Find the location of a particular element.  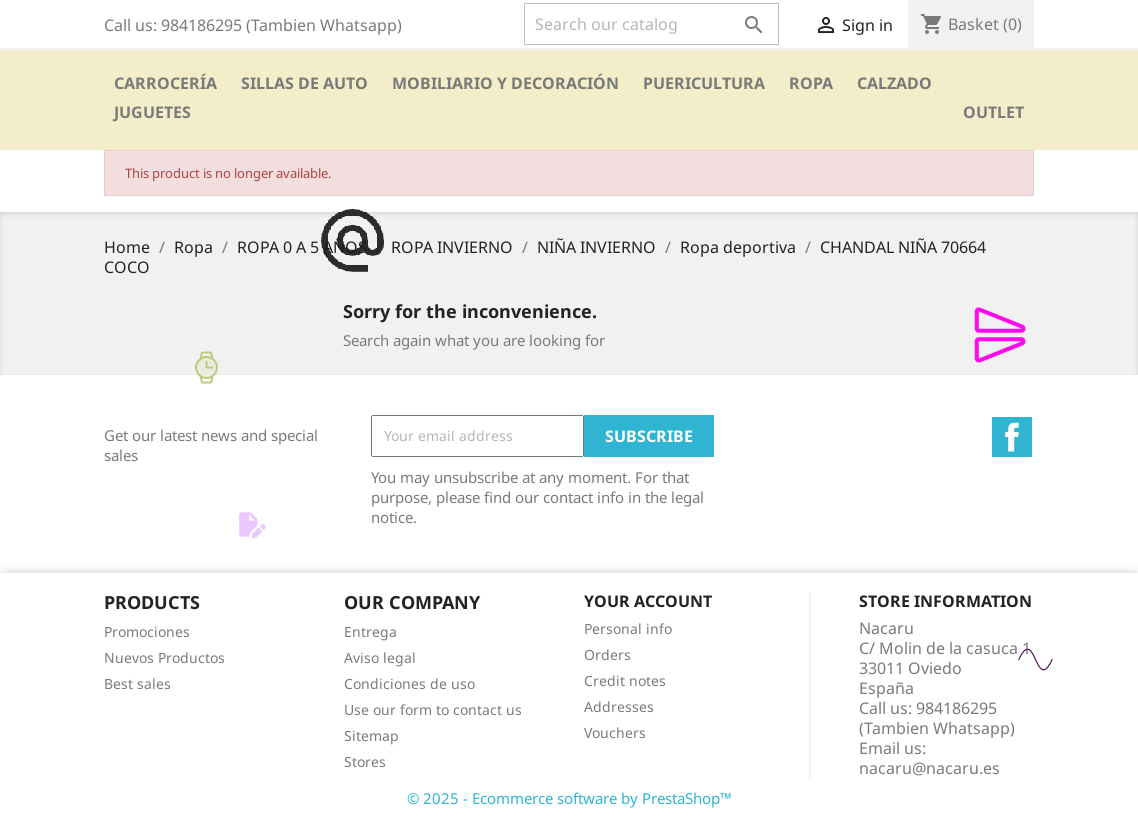

enter or view email address is located at coordinates (352, 240).